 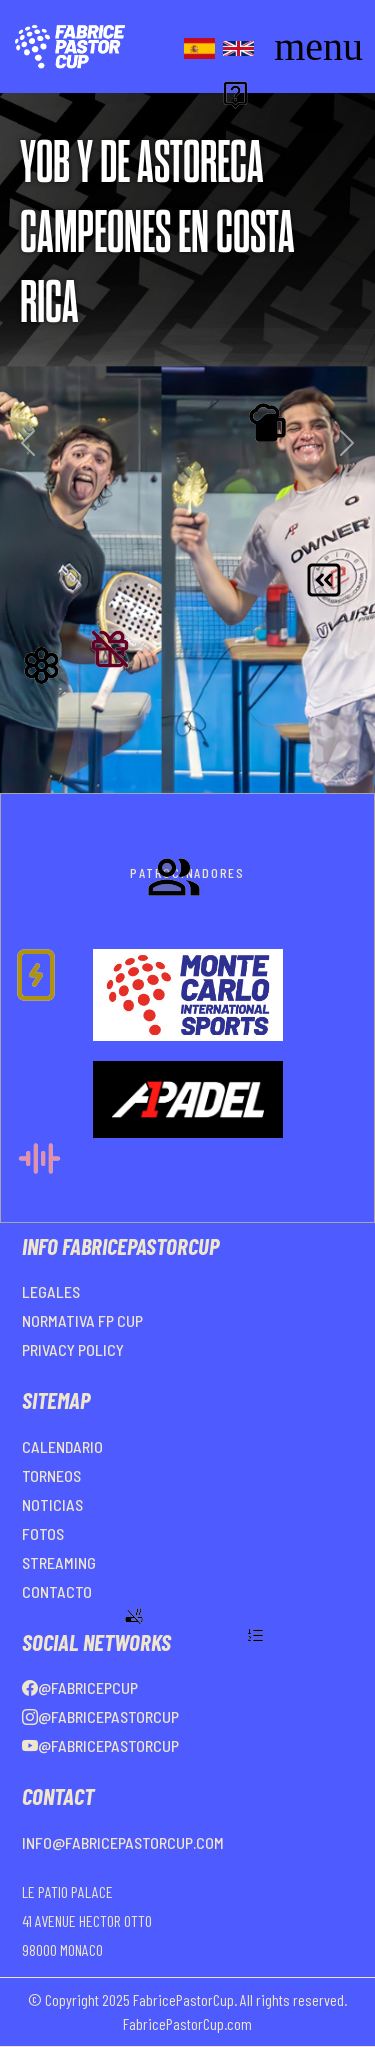 What do you see at coordinates (256, 1635) in the screenshot?
I see `create a numbered list` at bounding box center [256, 1635].